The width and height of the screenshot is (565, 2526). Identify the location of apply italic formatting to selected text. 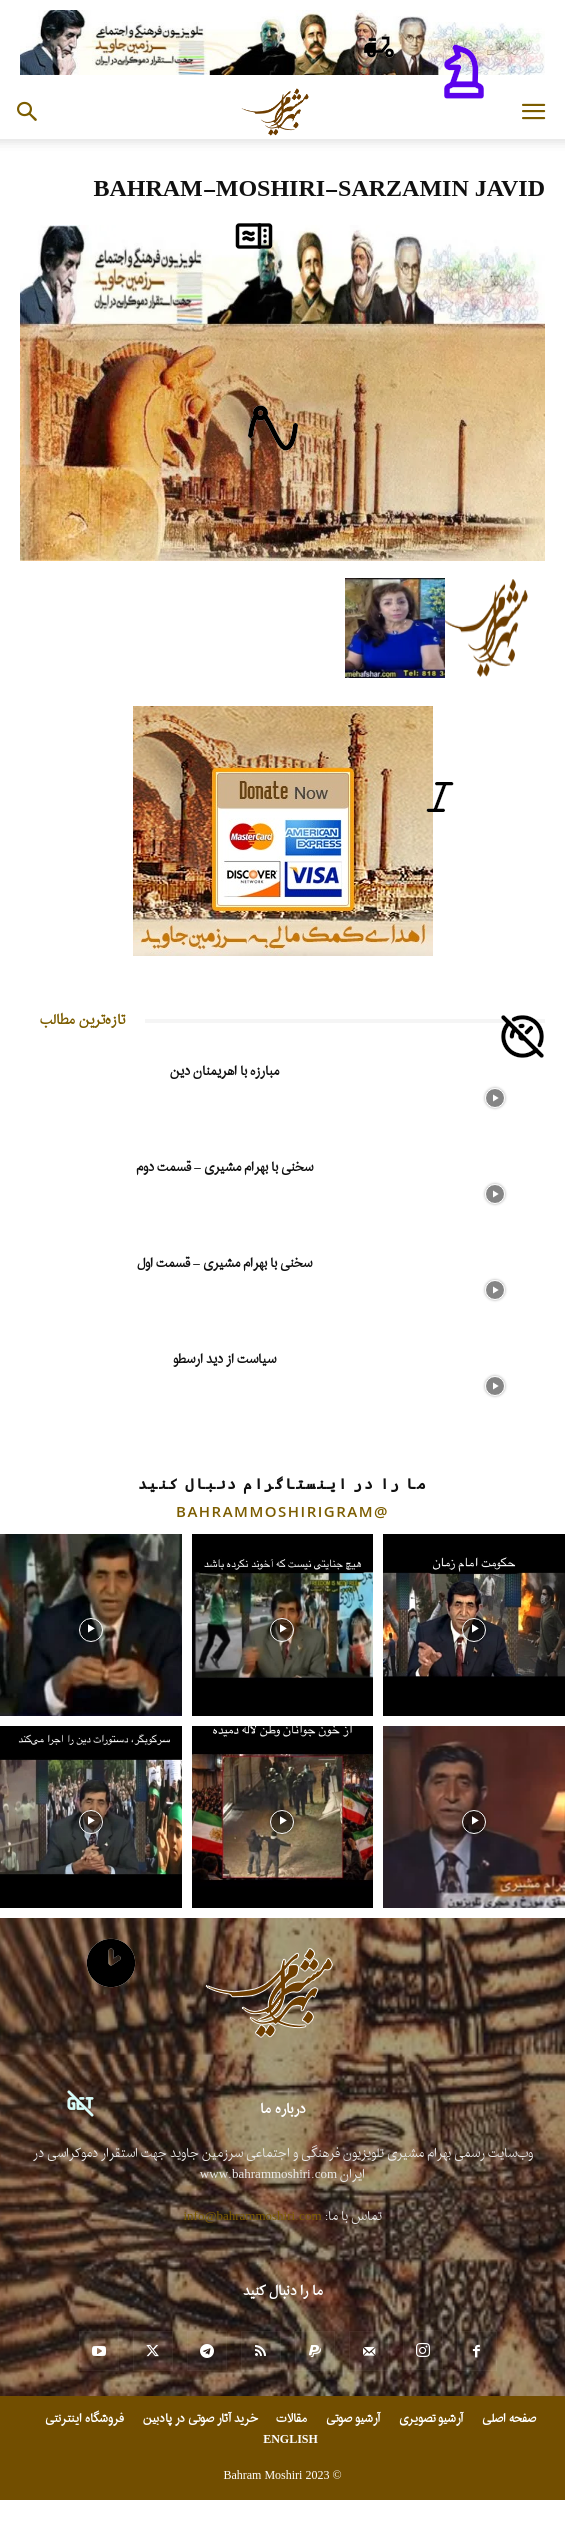
(440, 797).